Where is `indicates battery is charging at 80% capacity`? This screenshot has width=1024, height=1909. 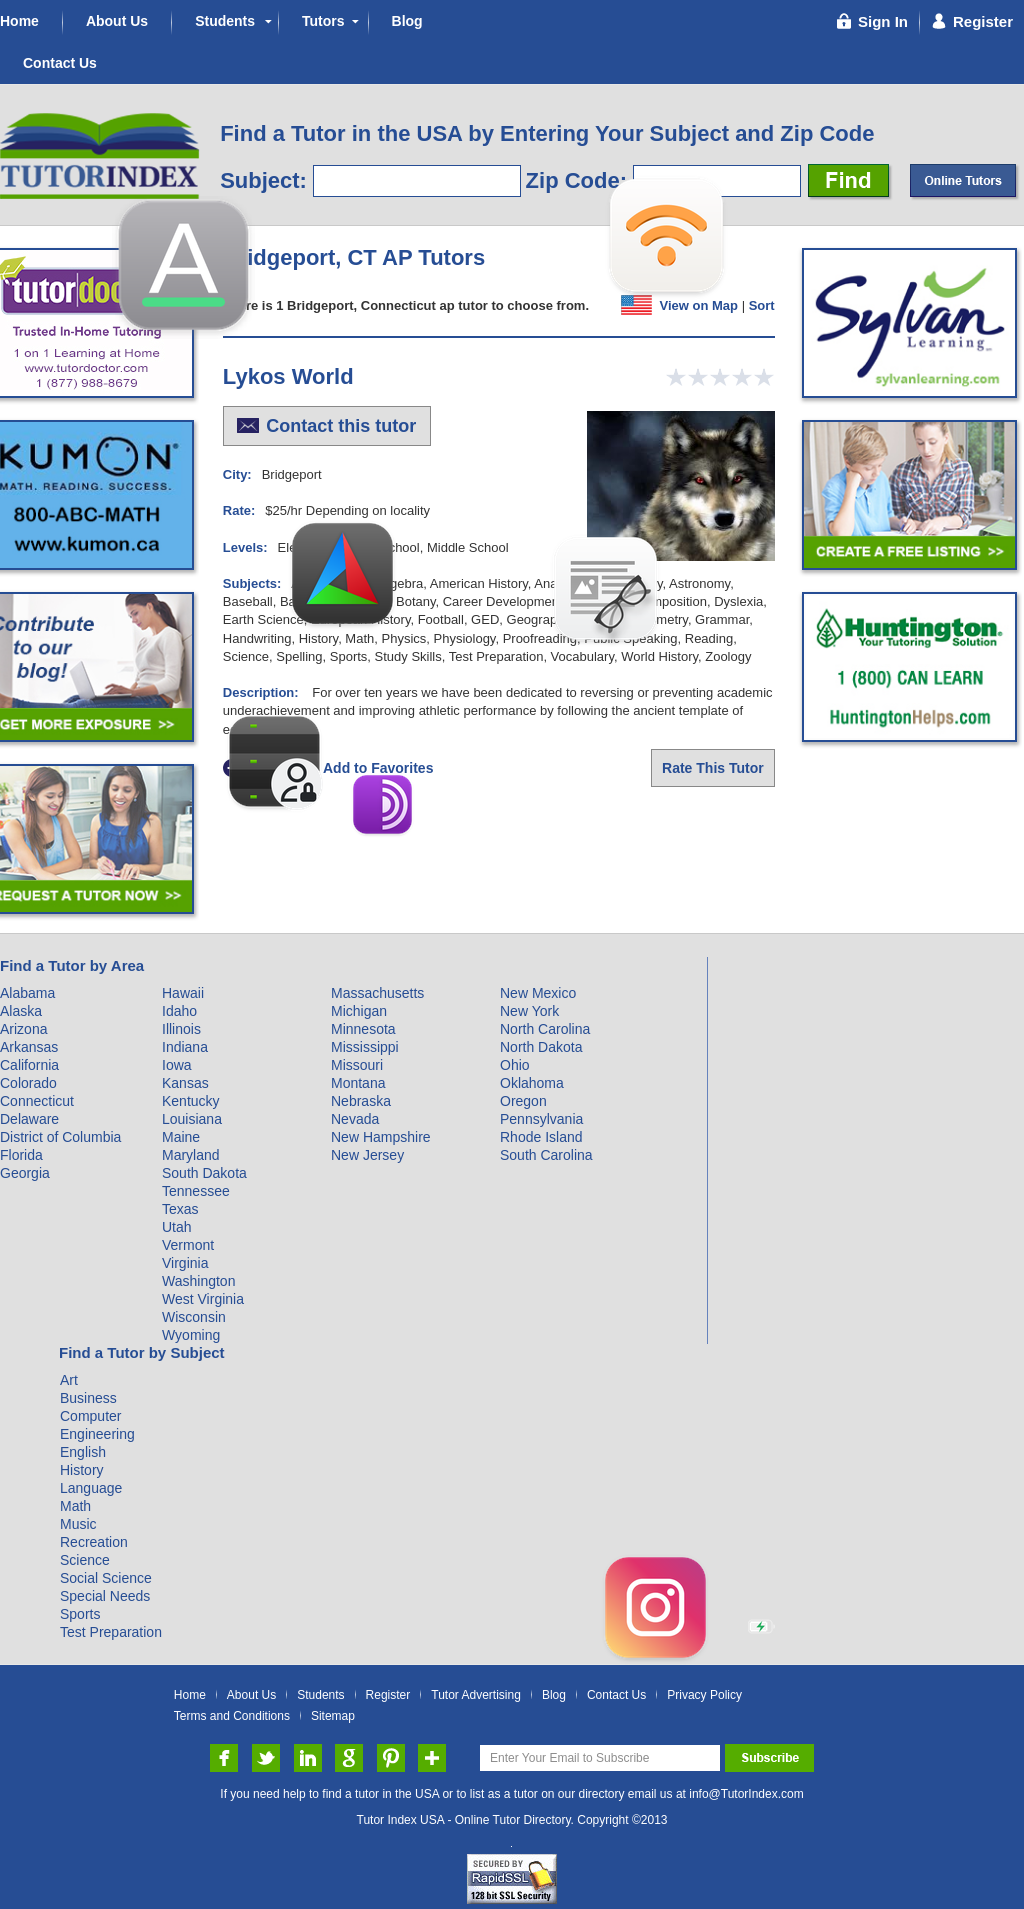
indicates battery is charging at 80% capacity is located at coordinates (761, 1626).